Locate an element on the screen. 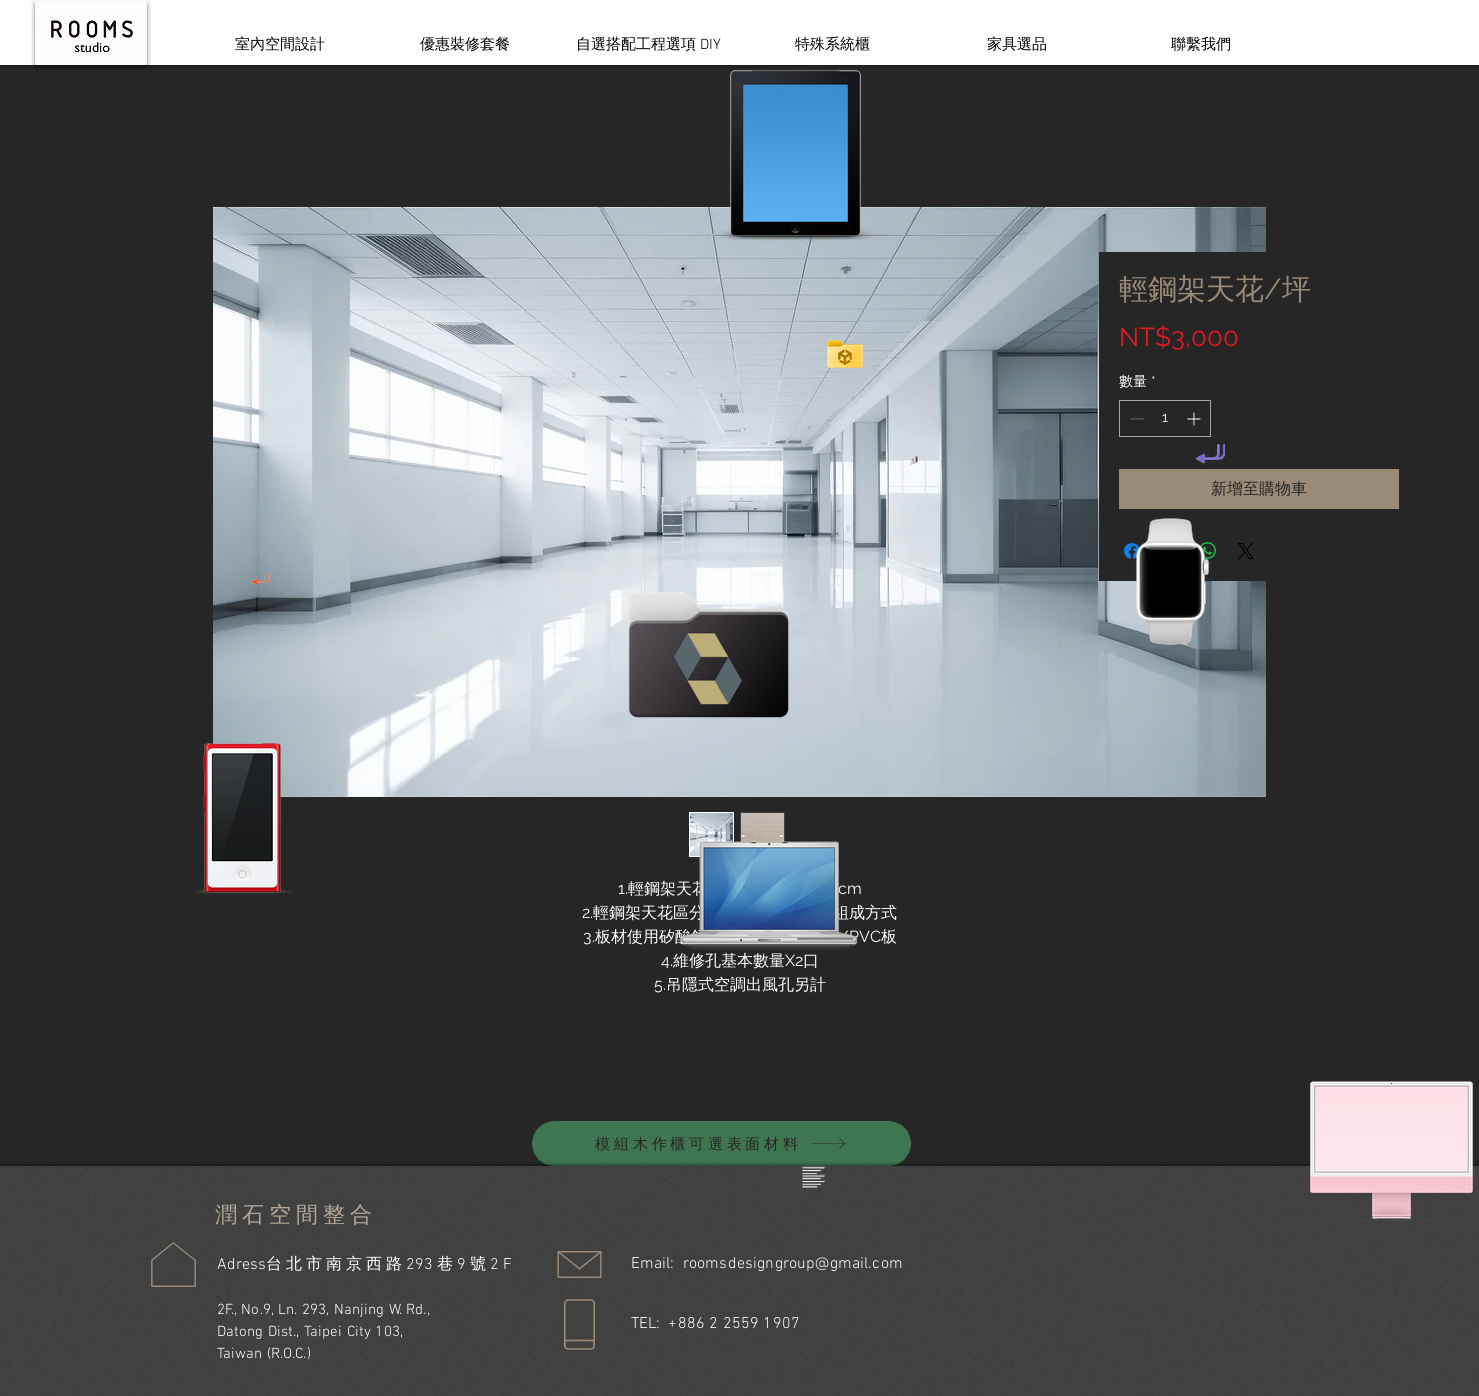 This screenshot has width=1479, height=1396. represents a macbook pro device in system settings is located at coordinates (769, 891).